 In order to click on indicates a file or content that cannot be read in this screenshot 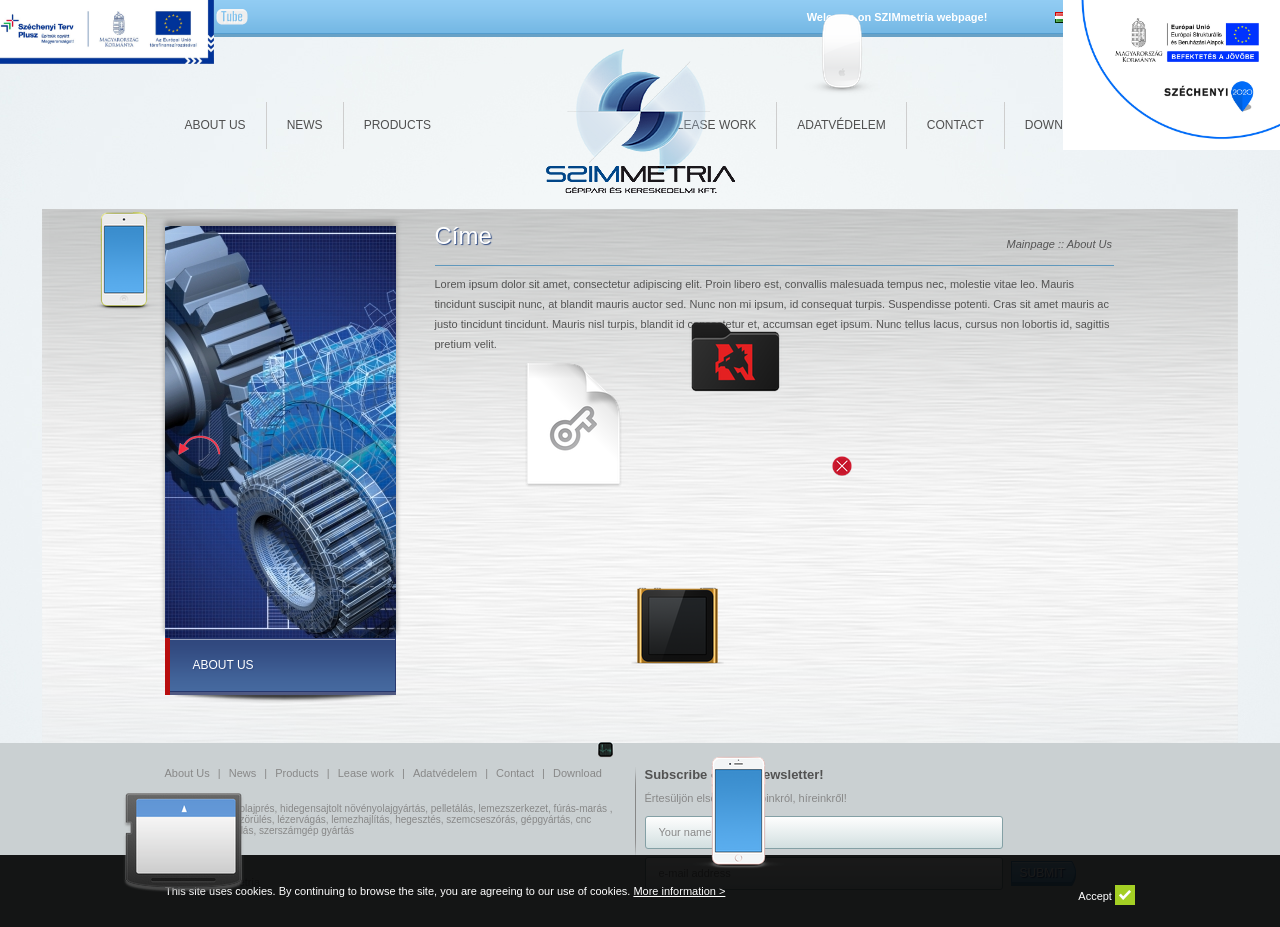, I will do `click(842, 466)`.